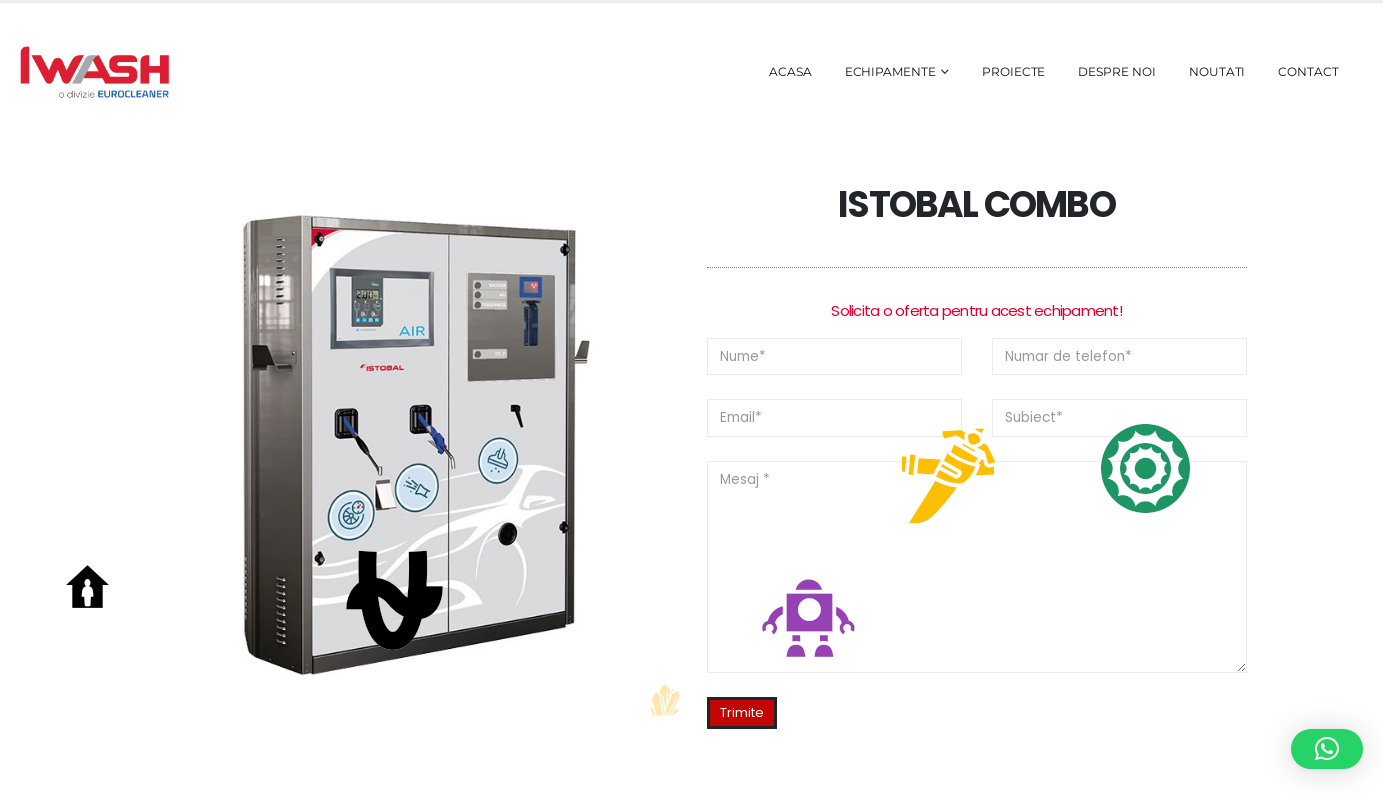 The image size is (1383, 793). Describe the element at coordinates (87, 586) in the screenshot. I see `view player home base or headquarters` at that location.